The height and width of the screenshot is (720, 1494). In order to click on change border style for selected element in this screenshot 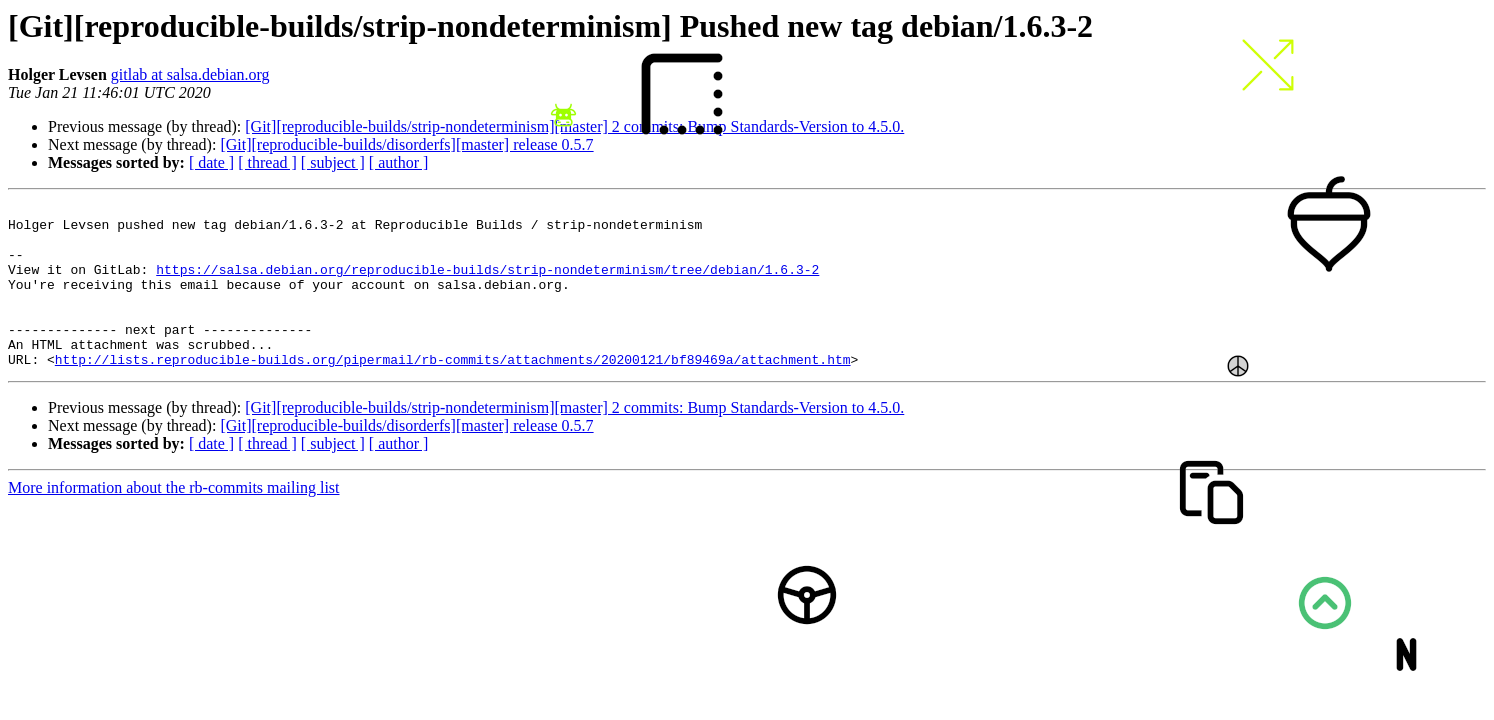, I will do `click(682, 94)`.